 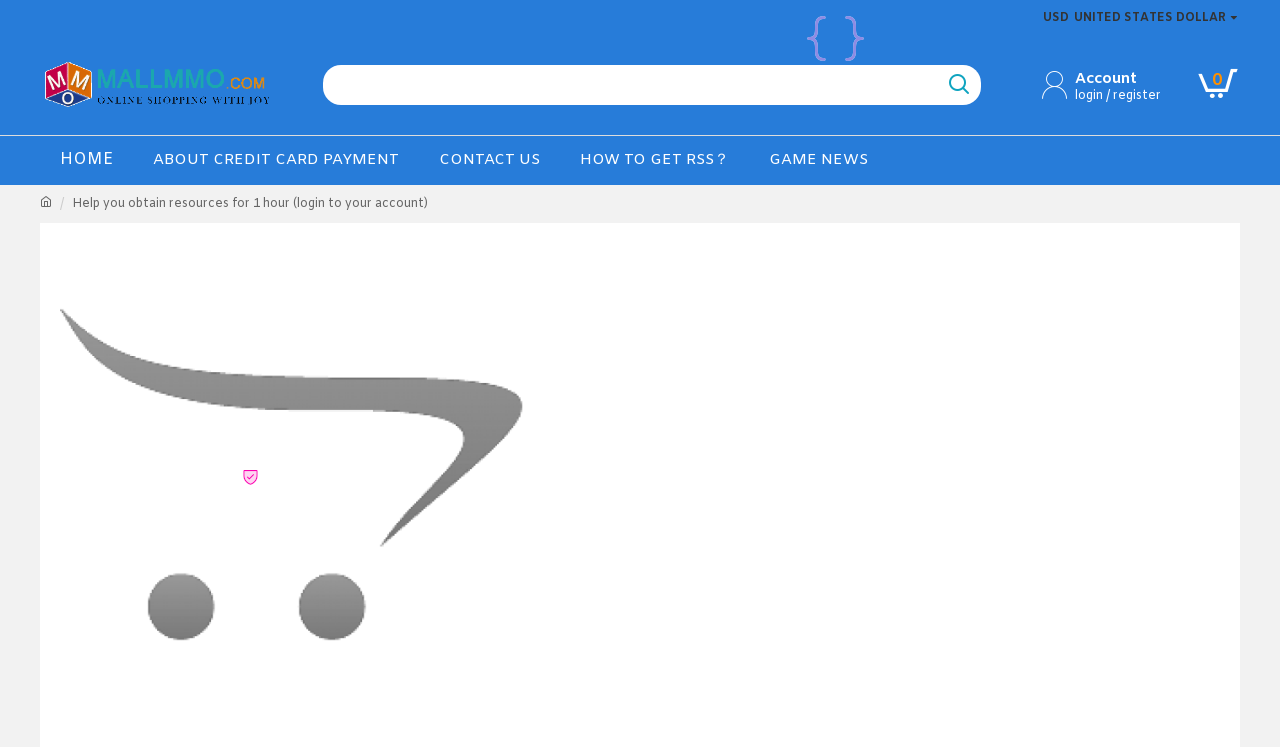 What do you see at coordinates (250, 476) in the screenshot?
I see `indicates verified or secure status` at bounding box center [250, 476].